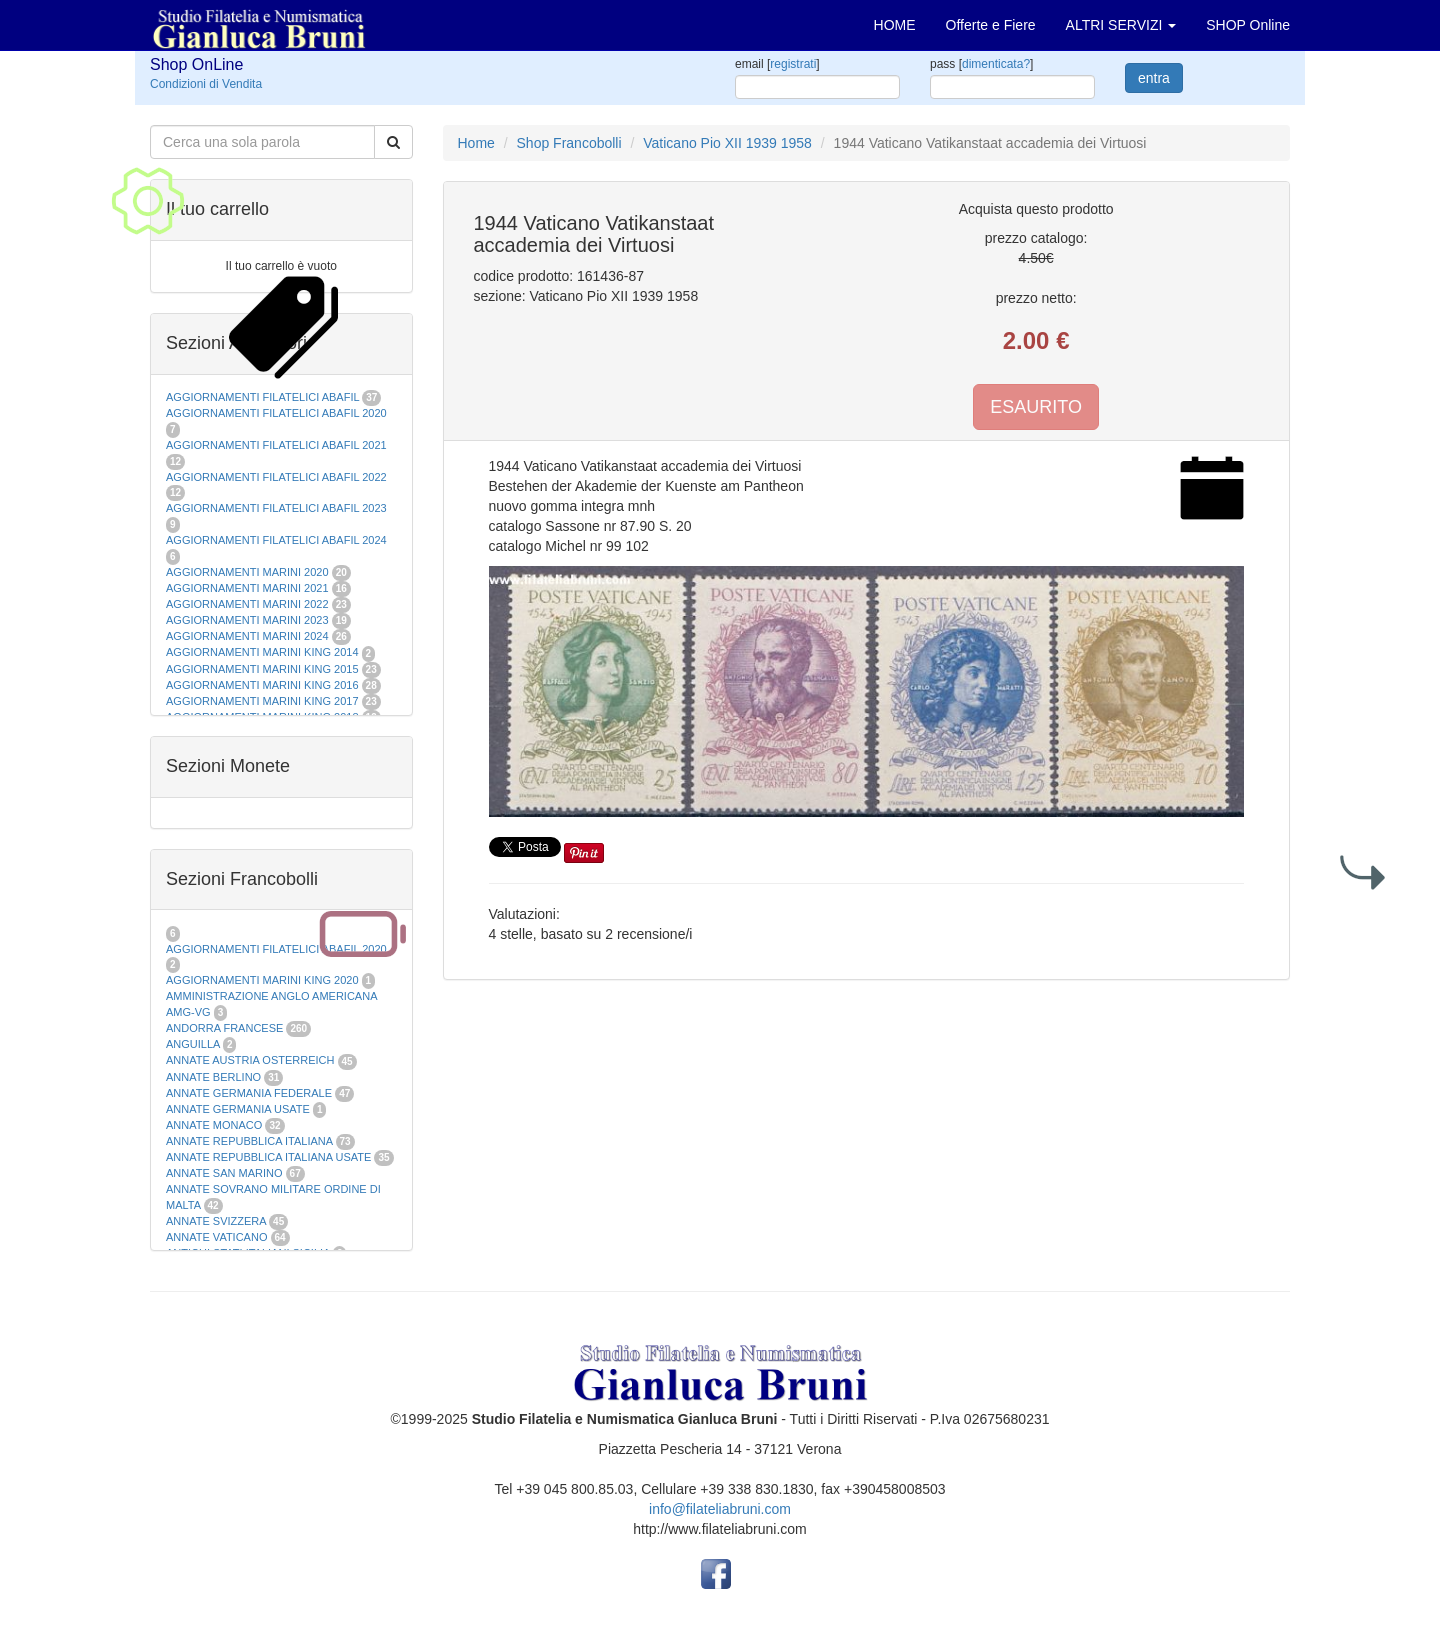 The width and height of the screenshot is (1440, 1649). What do you see at coordinates (283, 327) in the screenshot?
I see `view or manage tags` at bounding box center [283, 327].